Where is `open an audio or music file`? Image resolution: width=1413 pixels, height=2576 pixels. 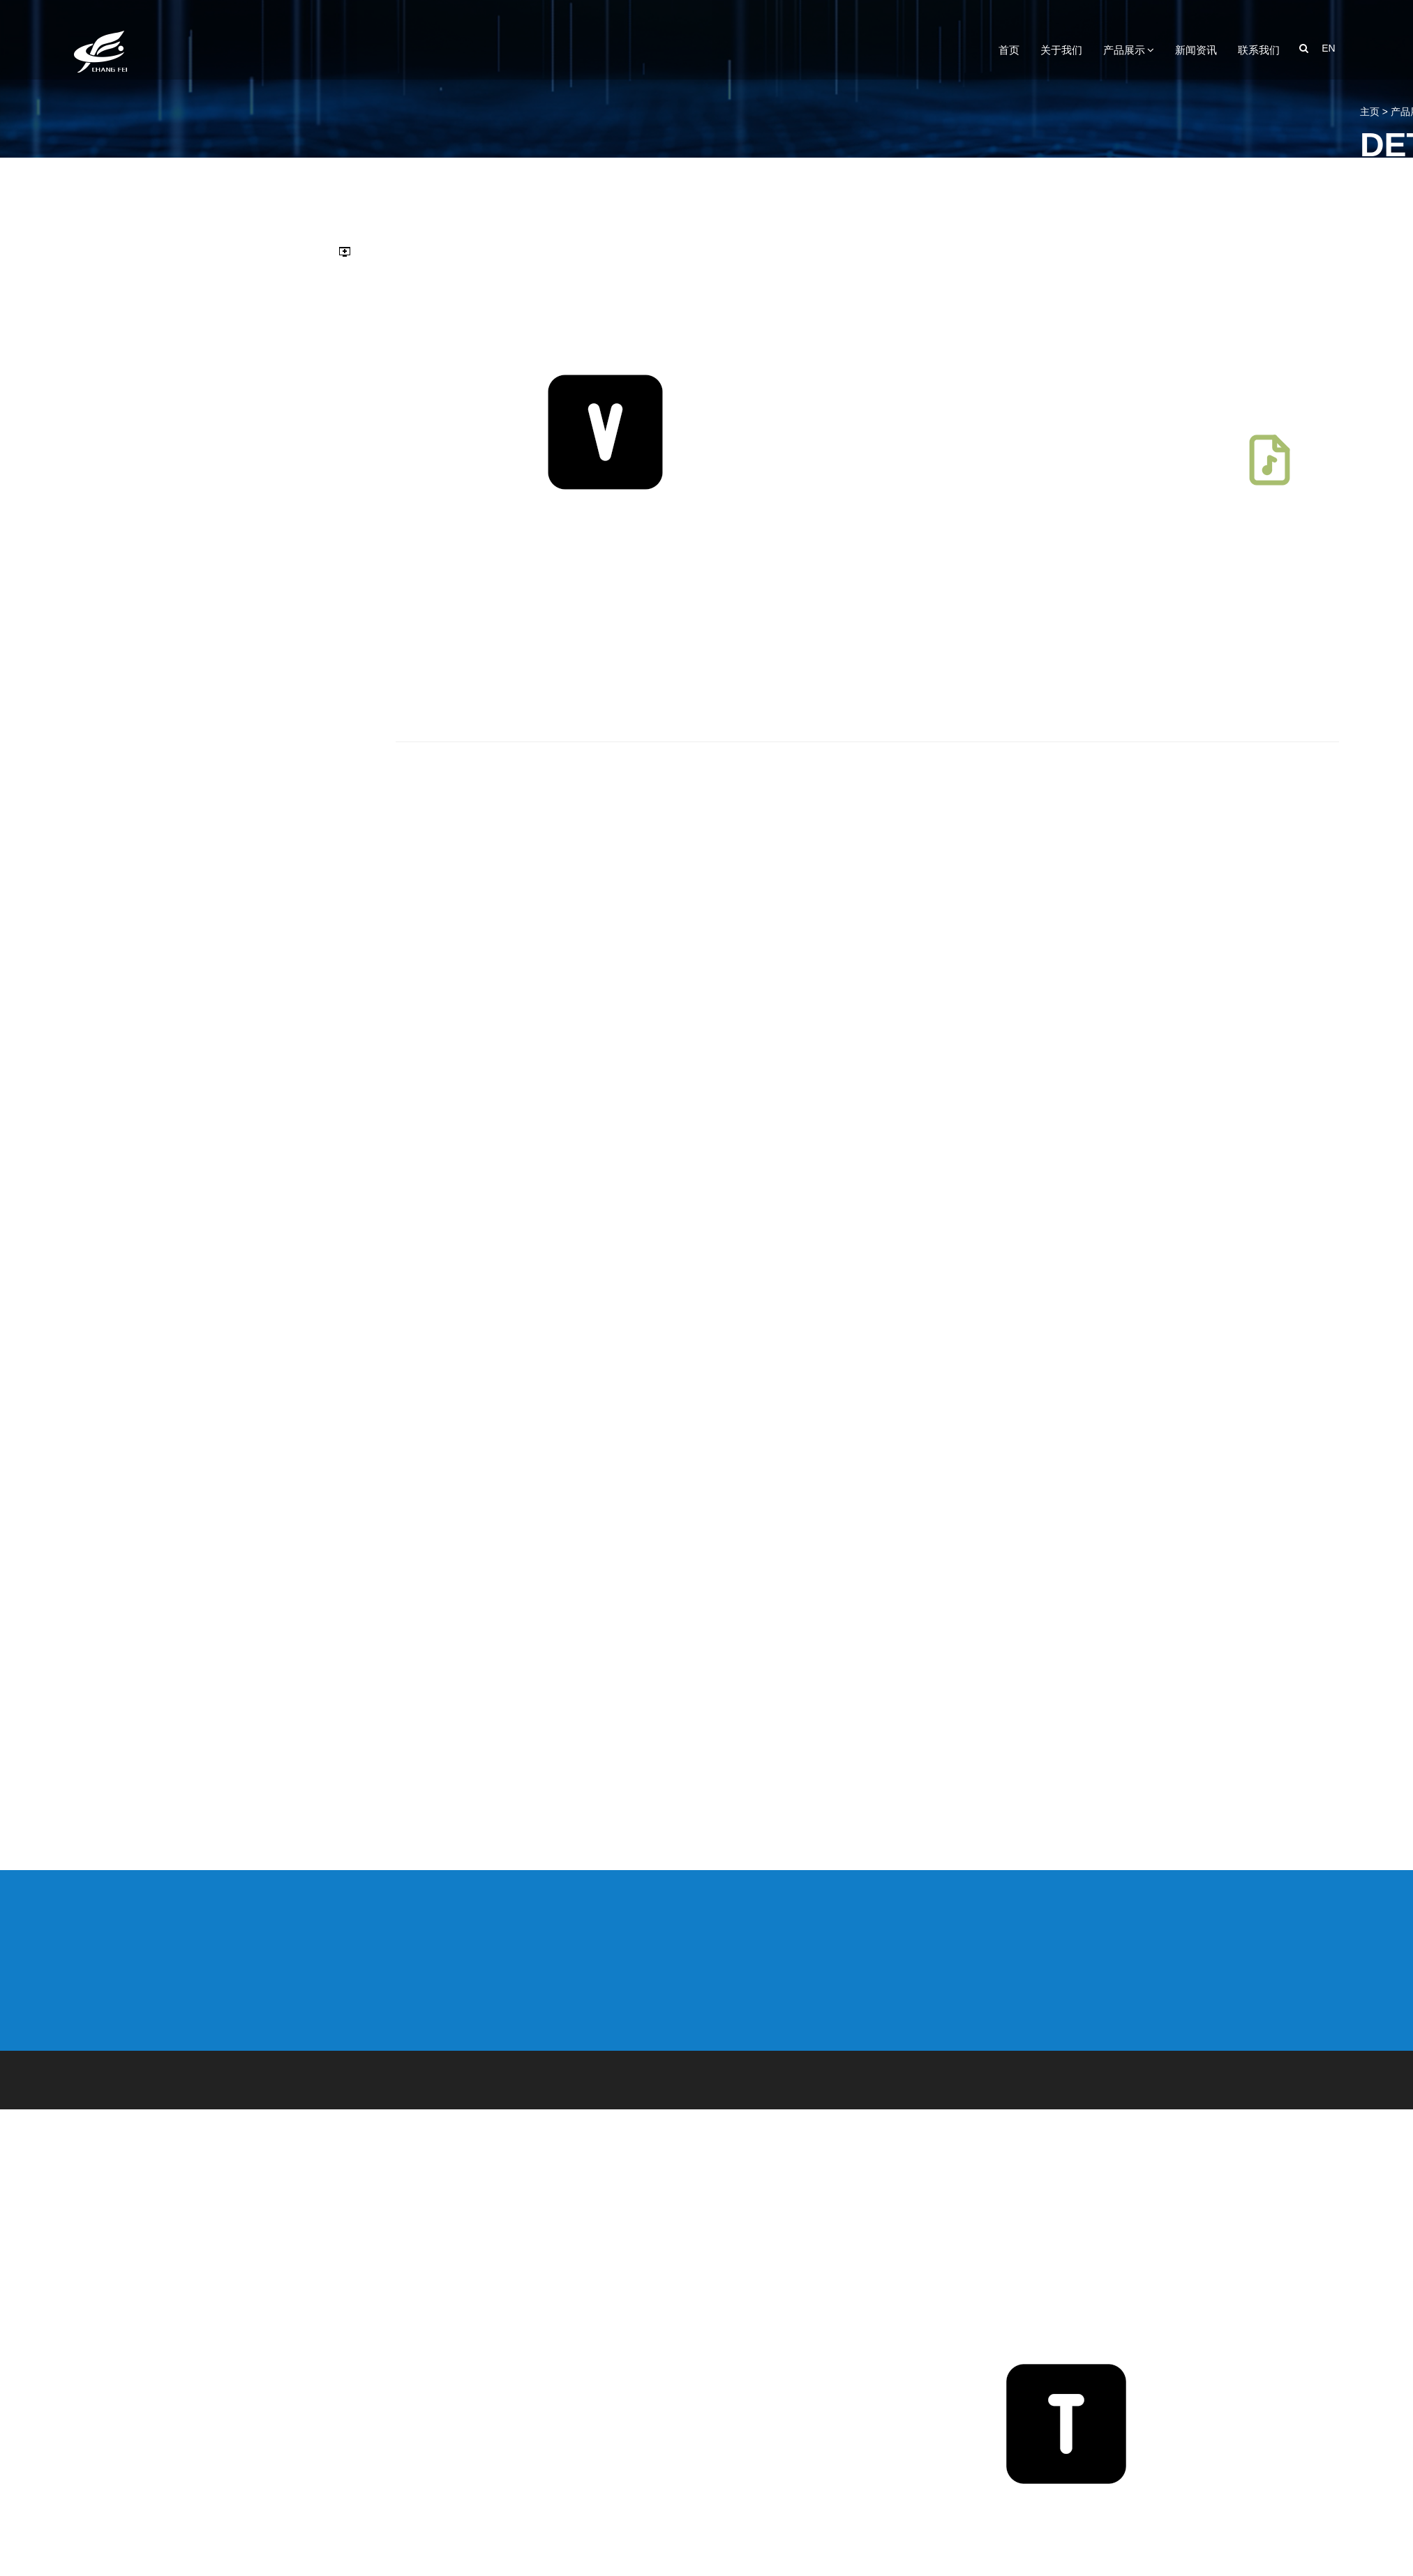 open an audio or music file is located at coordinates (1269, 460).